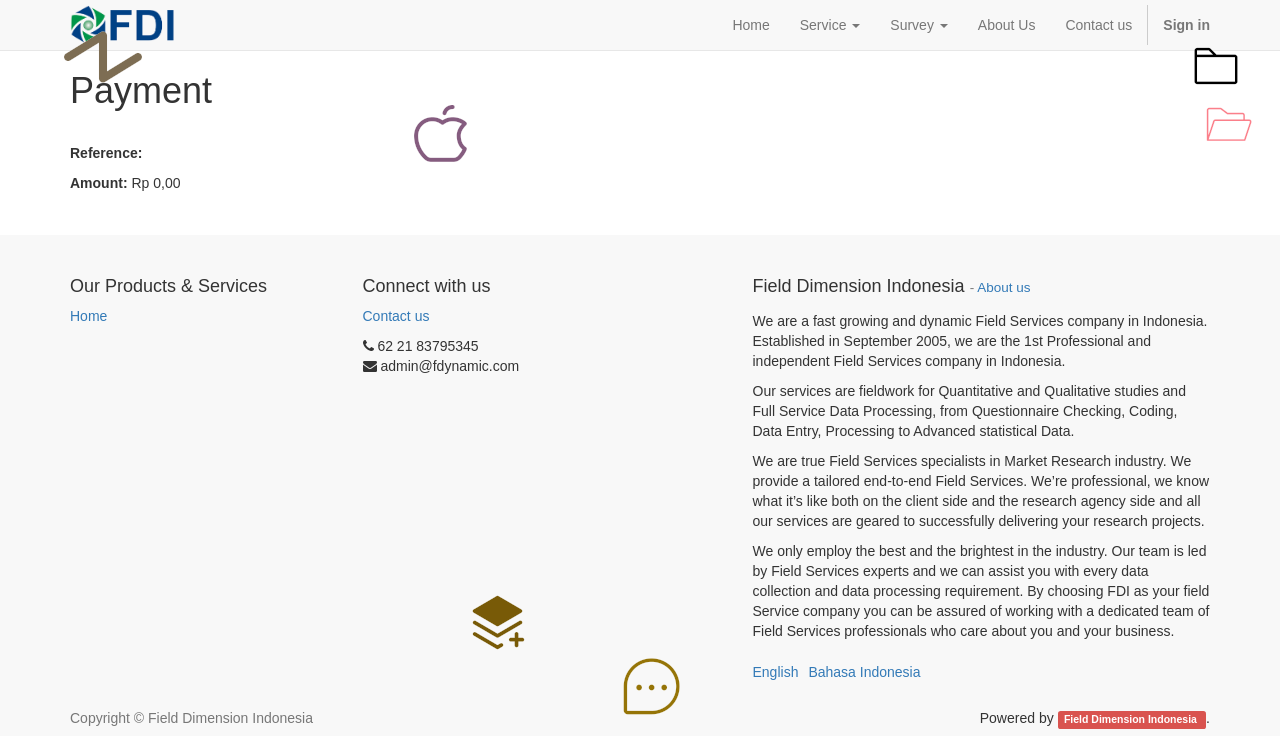  Describe the element at coordinates (442, 137) in the screenshot. I see `sign in with Apple` at that location.